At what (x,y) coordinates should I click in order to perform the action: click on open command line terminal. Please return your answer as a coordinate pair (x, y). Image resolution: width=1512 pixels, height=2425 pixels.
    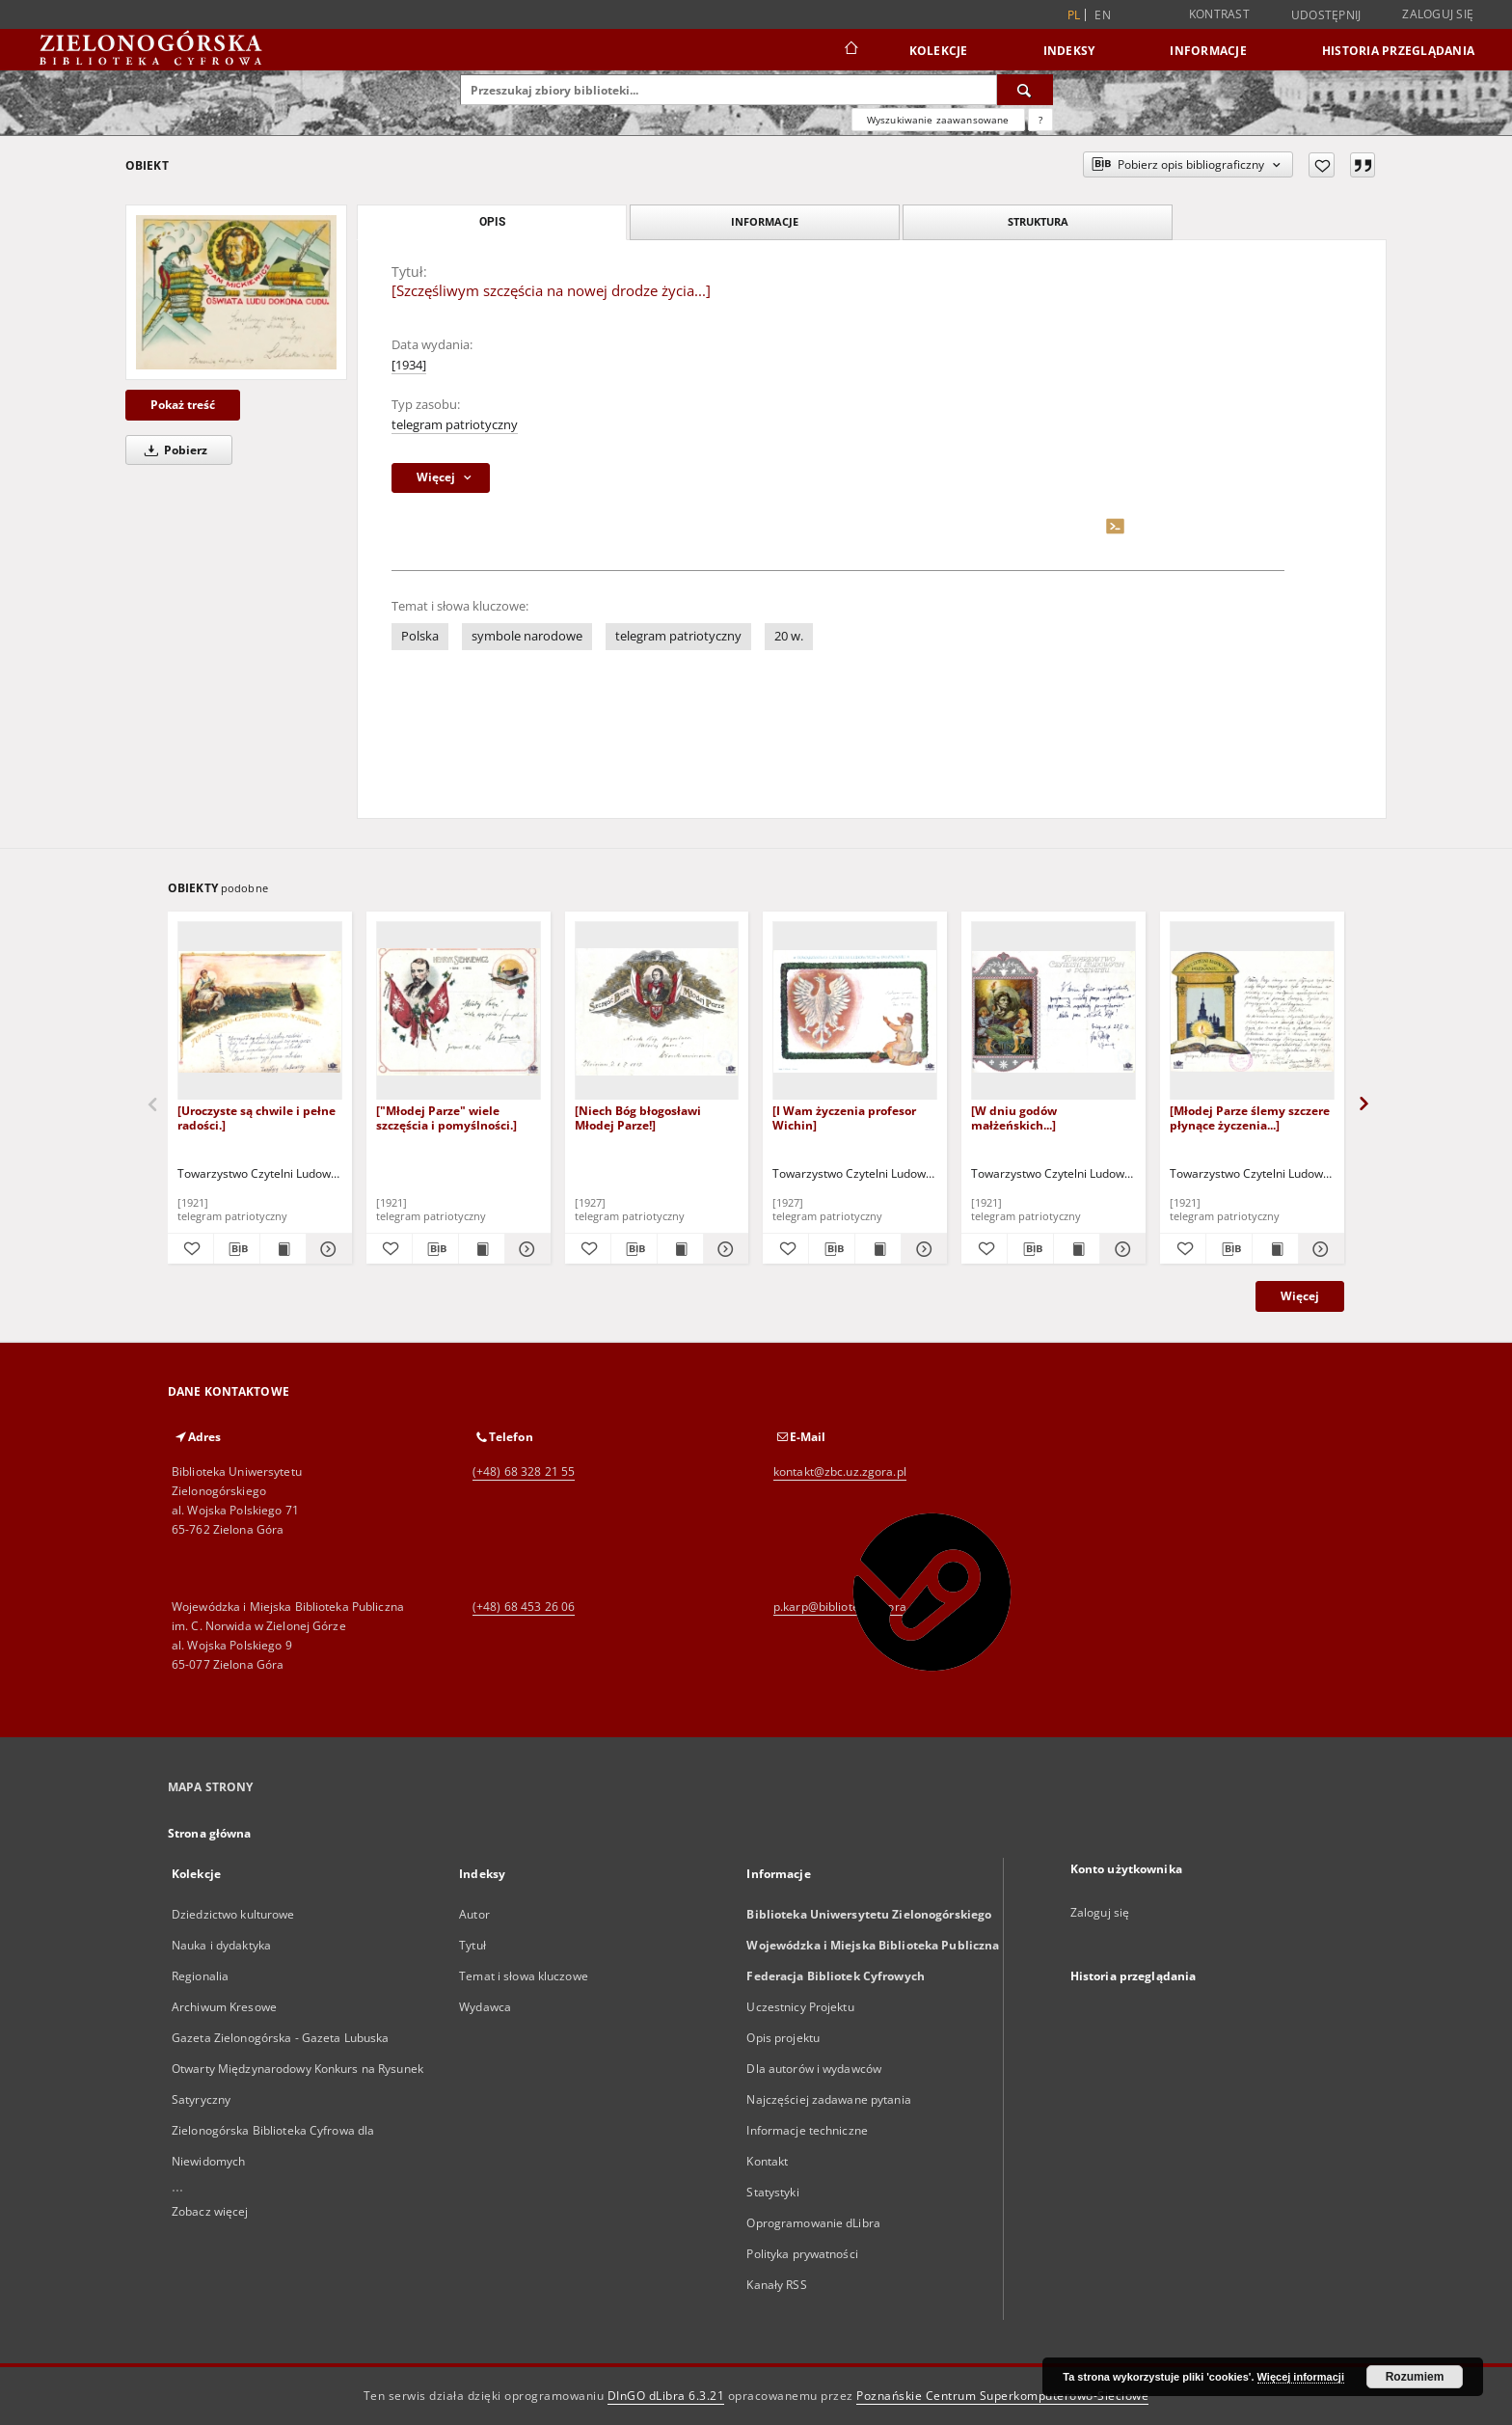
    Looking at the image, I should click on (1115, 526).